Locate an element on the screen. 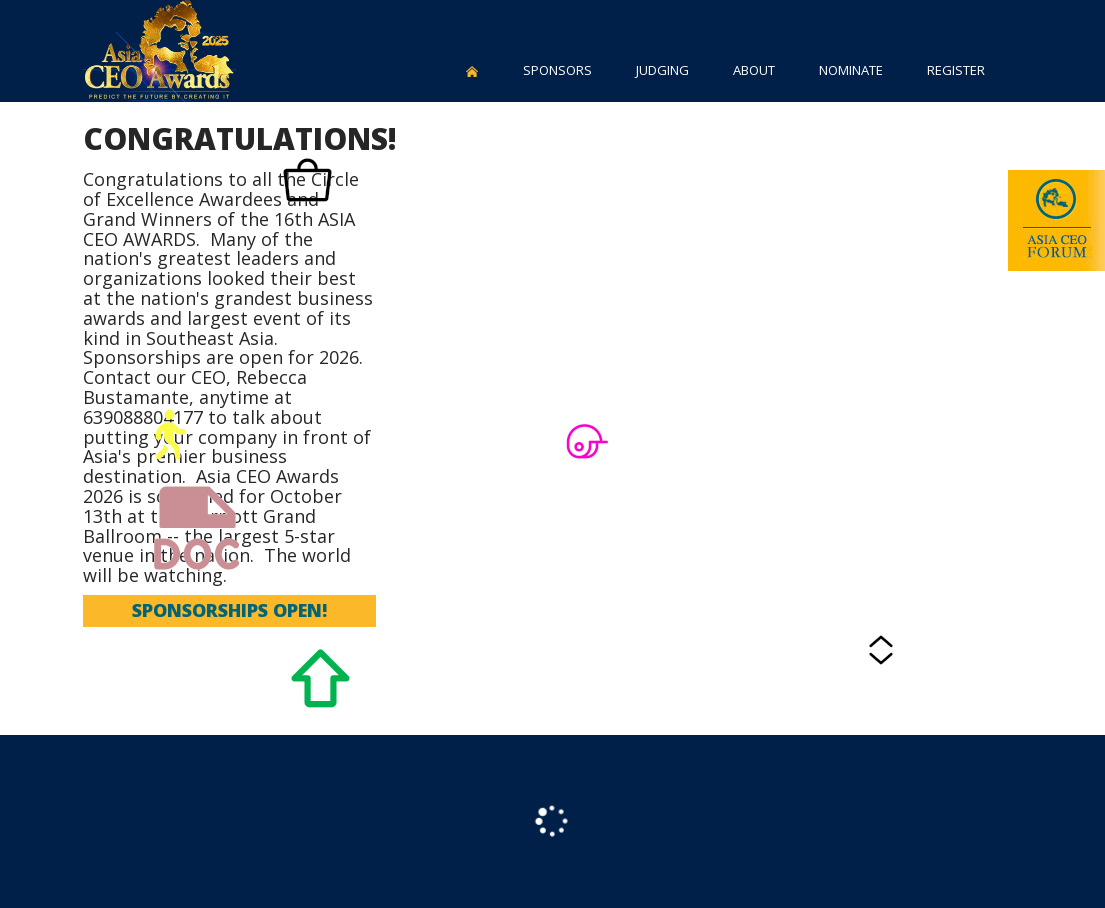 The width and height of the screenshot is (1105, 908). view your shopping bag is located at coordinates (307, 182).